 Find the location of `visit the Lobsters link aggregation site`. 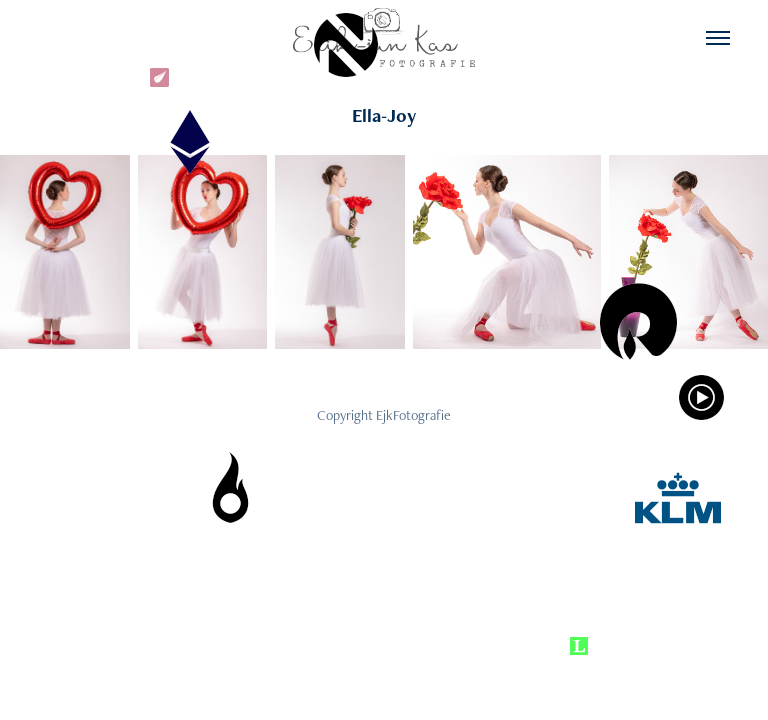

visit the Lobsters link aggregation site is located at coordinates (579, 646).